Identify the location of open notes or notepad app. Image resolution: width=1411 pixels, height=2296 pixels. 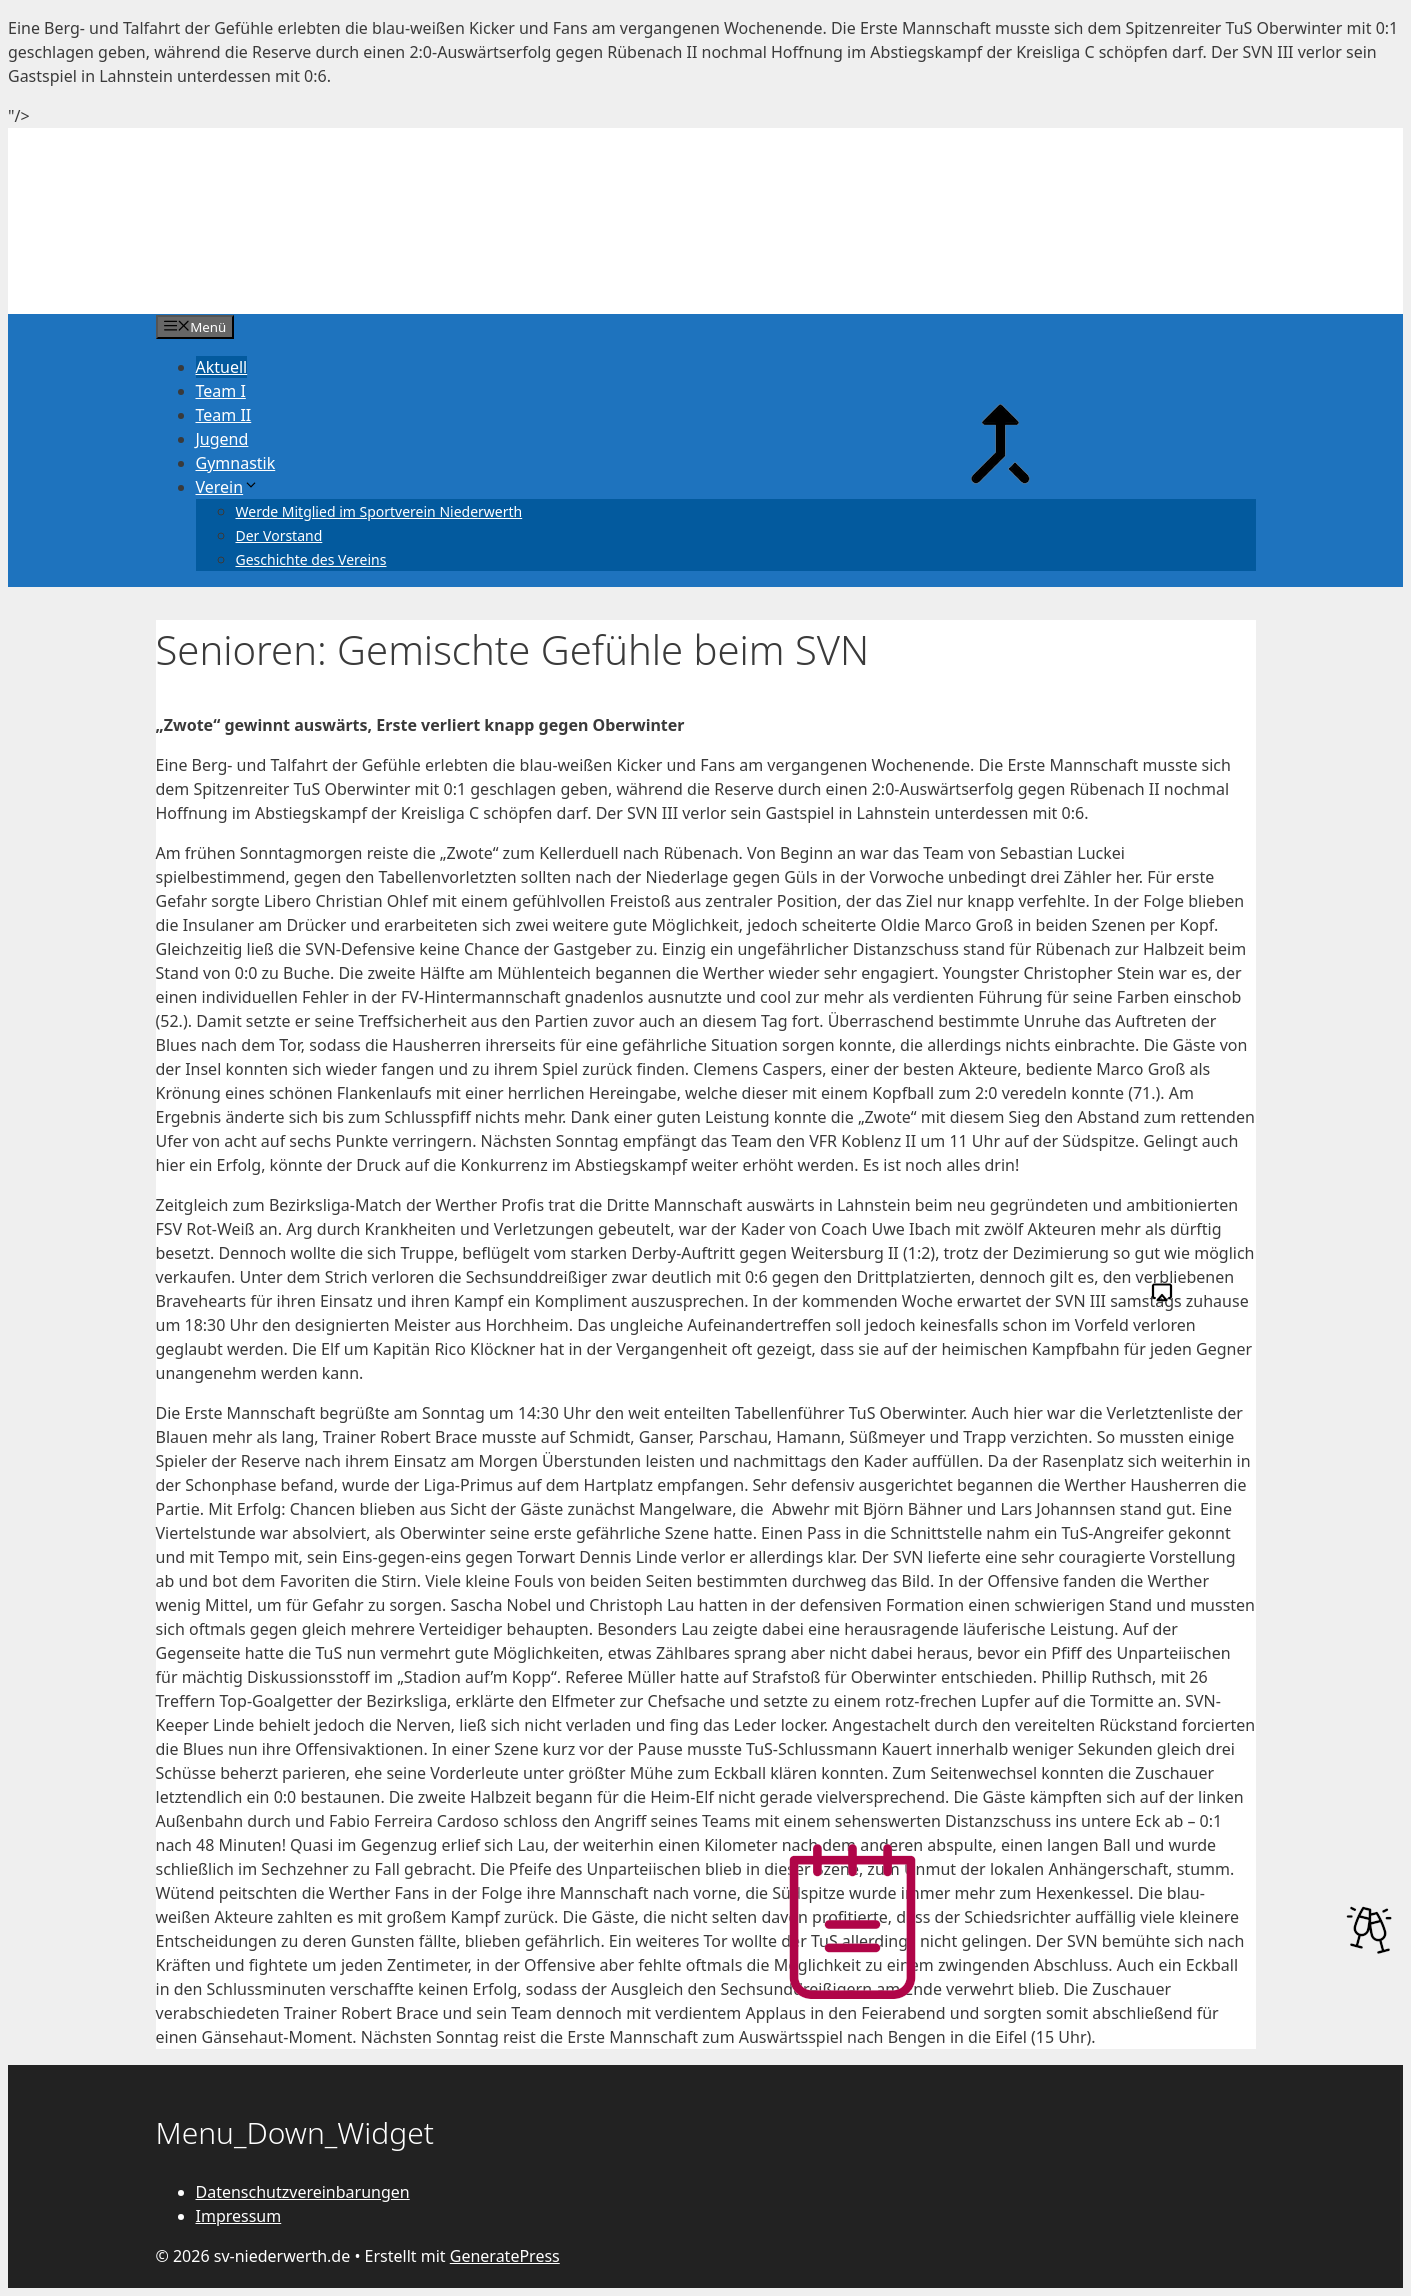
(852, 1924).